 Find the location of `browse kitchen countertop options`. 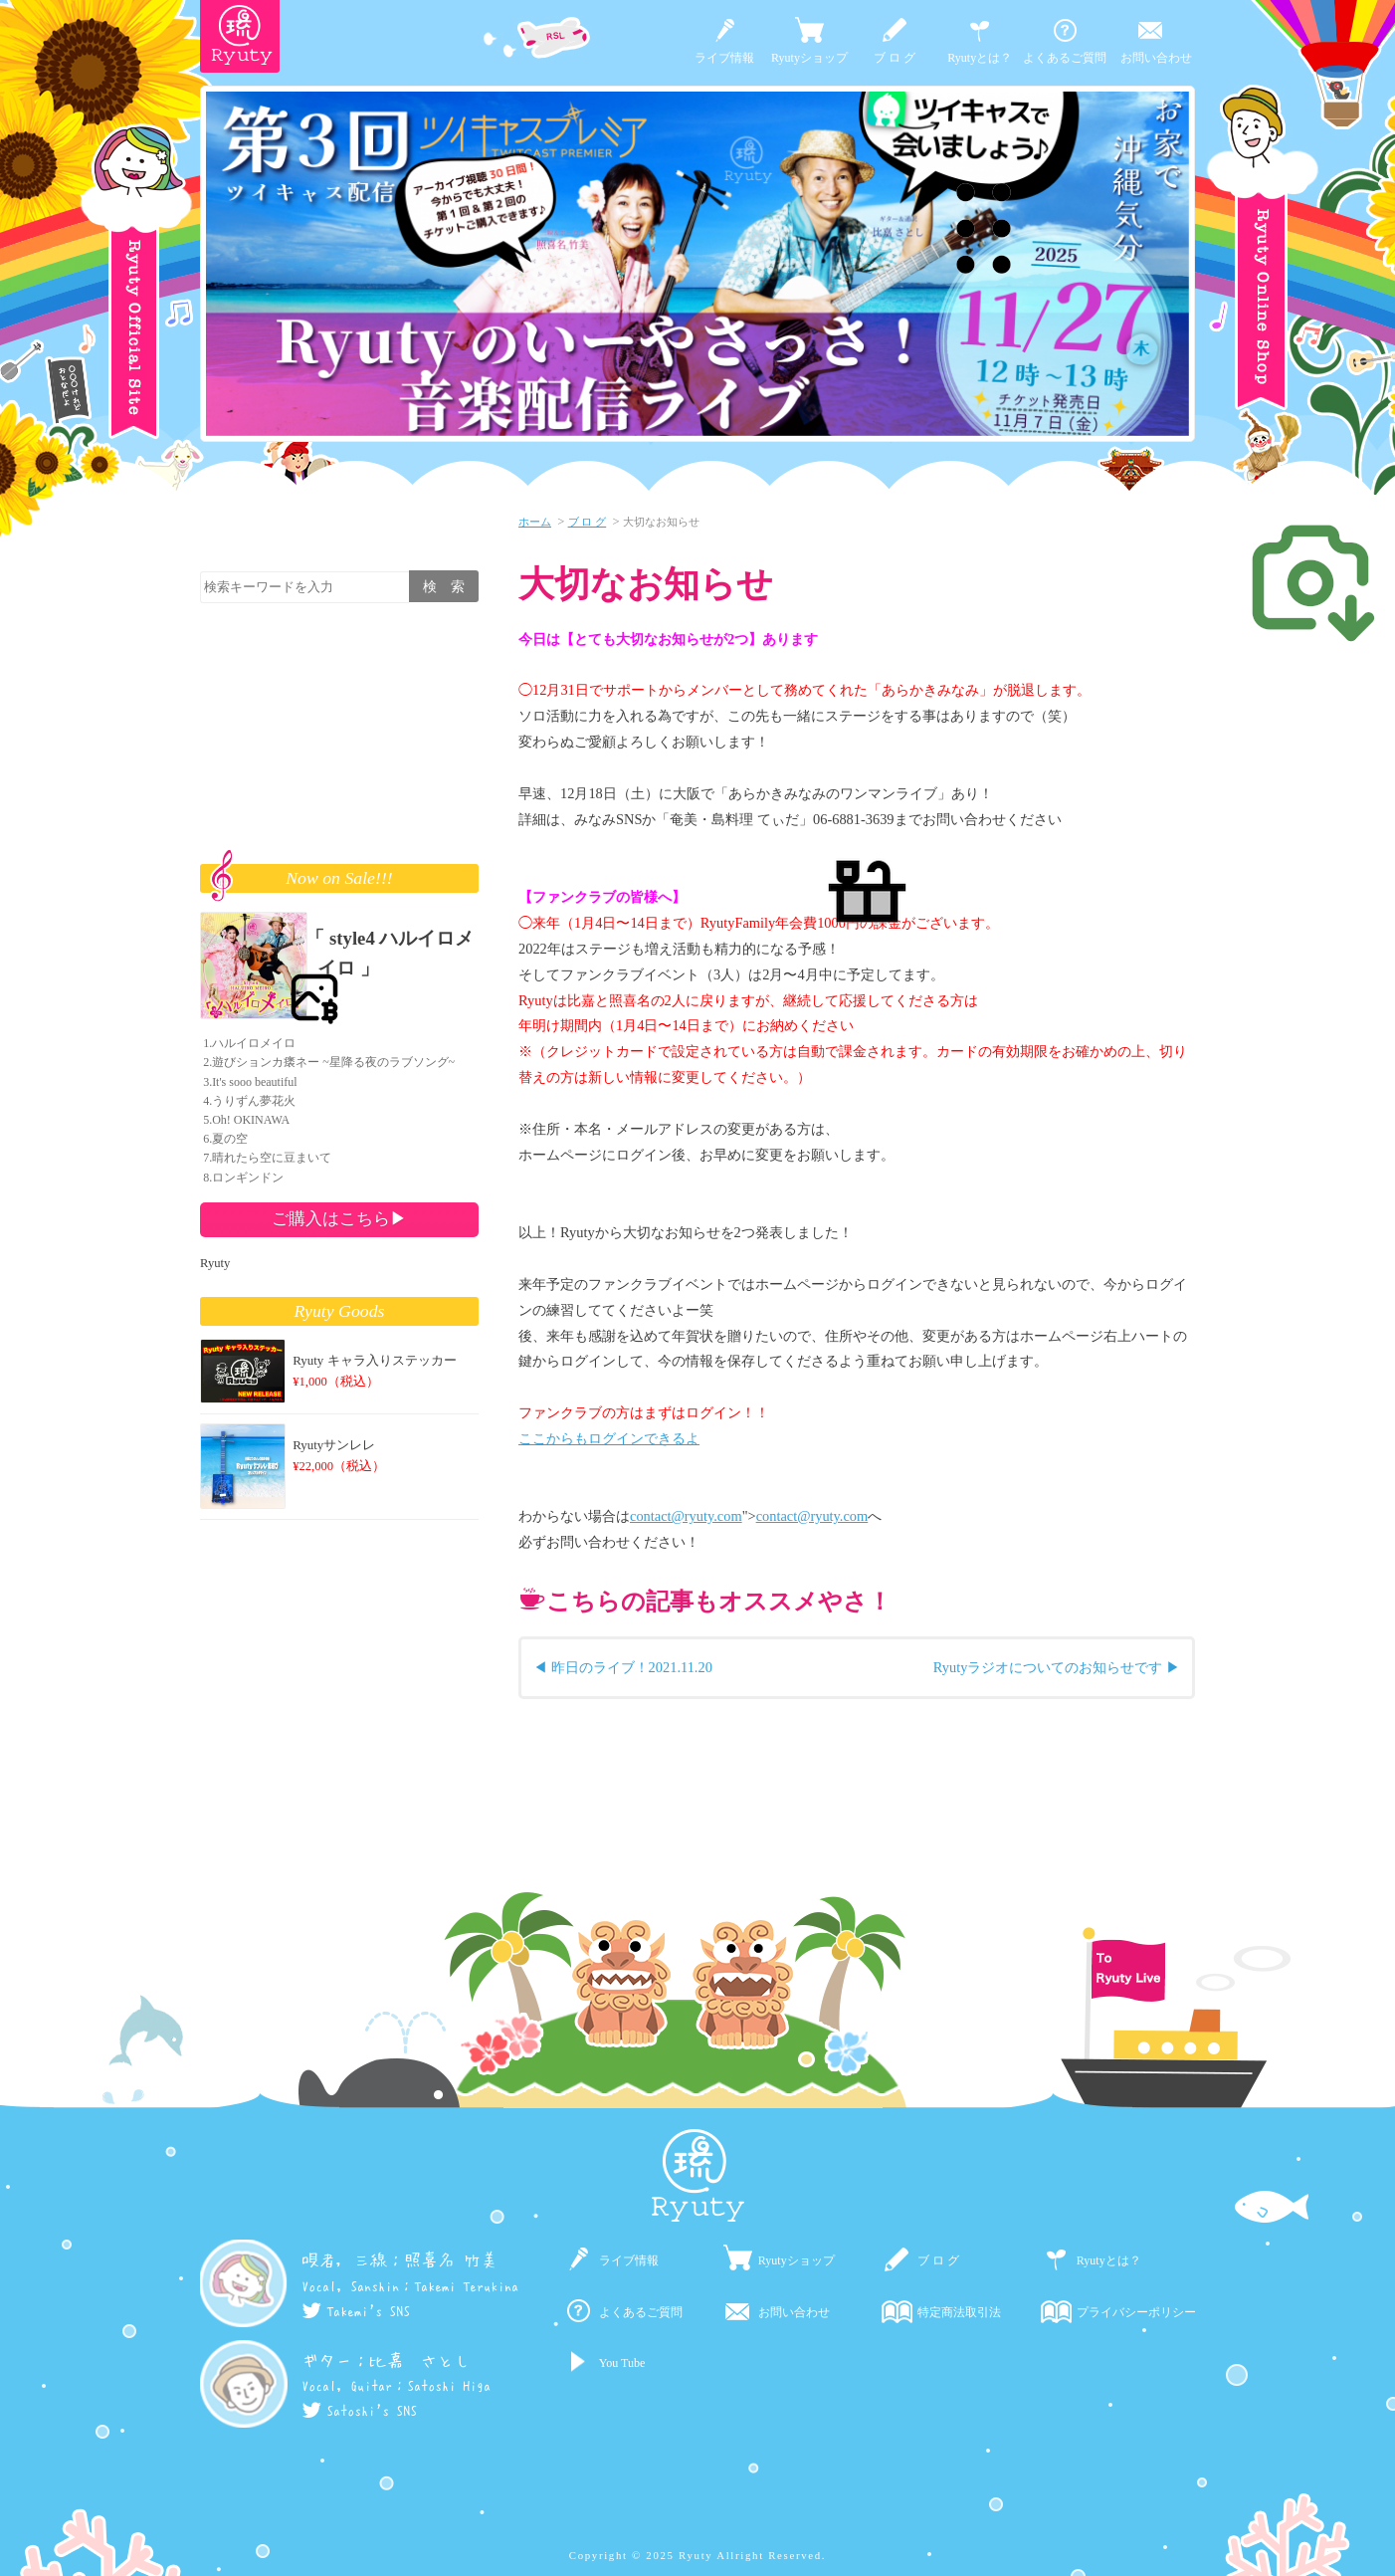

browse kitchen countertop options is located at coordinates (867, 891).